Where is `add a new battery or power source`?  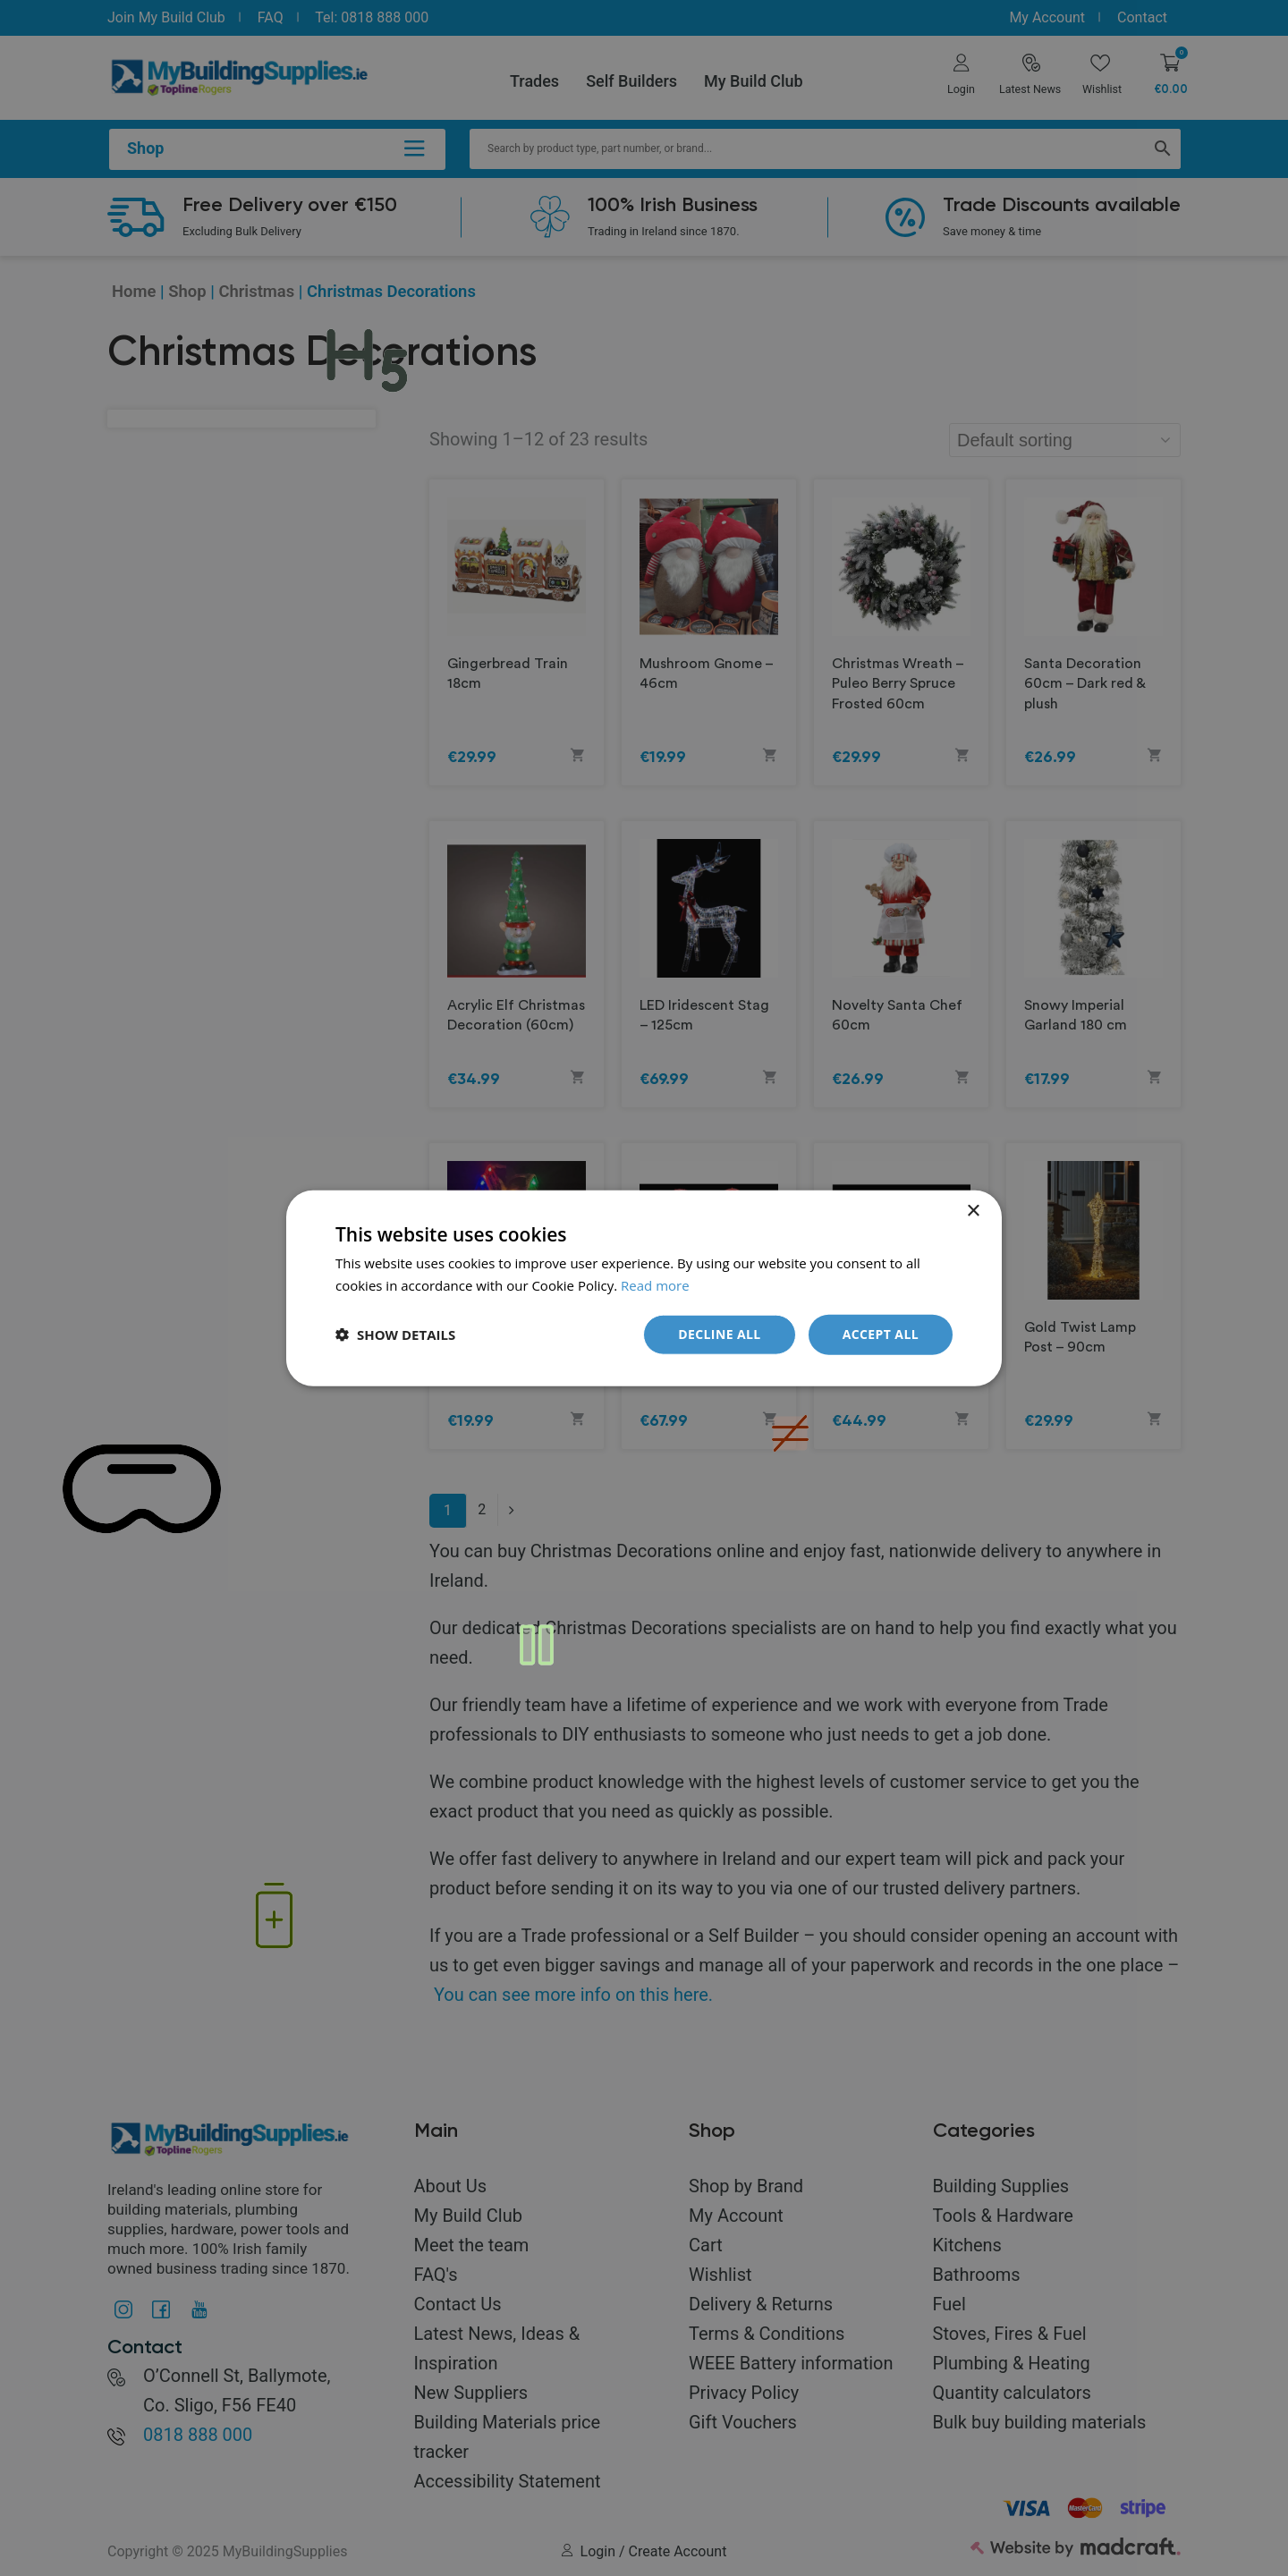 add a new battery or power source is located at coordinates (274, 1916).